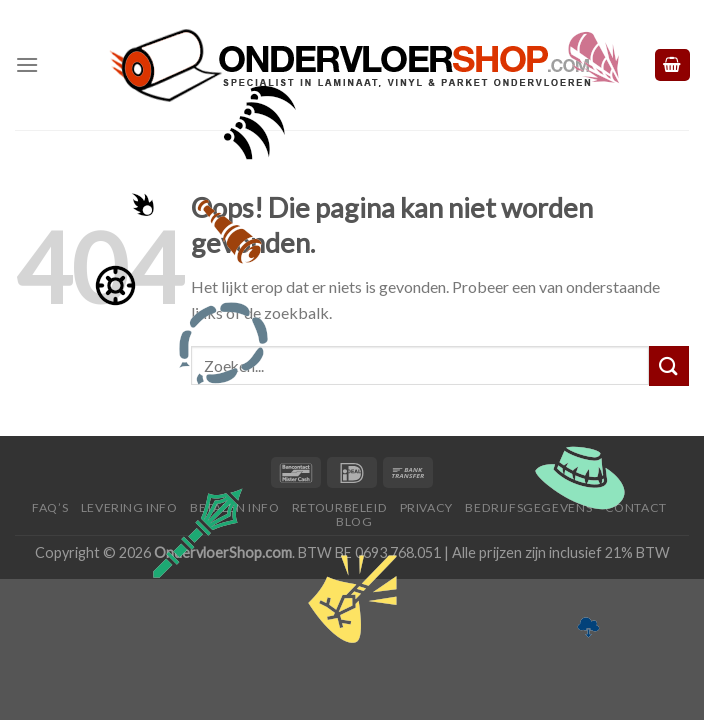  Describe the element at coordinates (229, 231) in the screenshot. I see `search or explore content` at that location.